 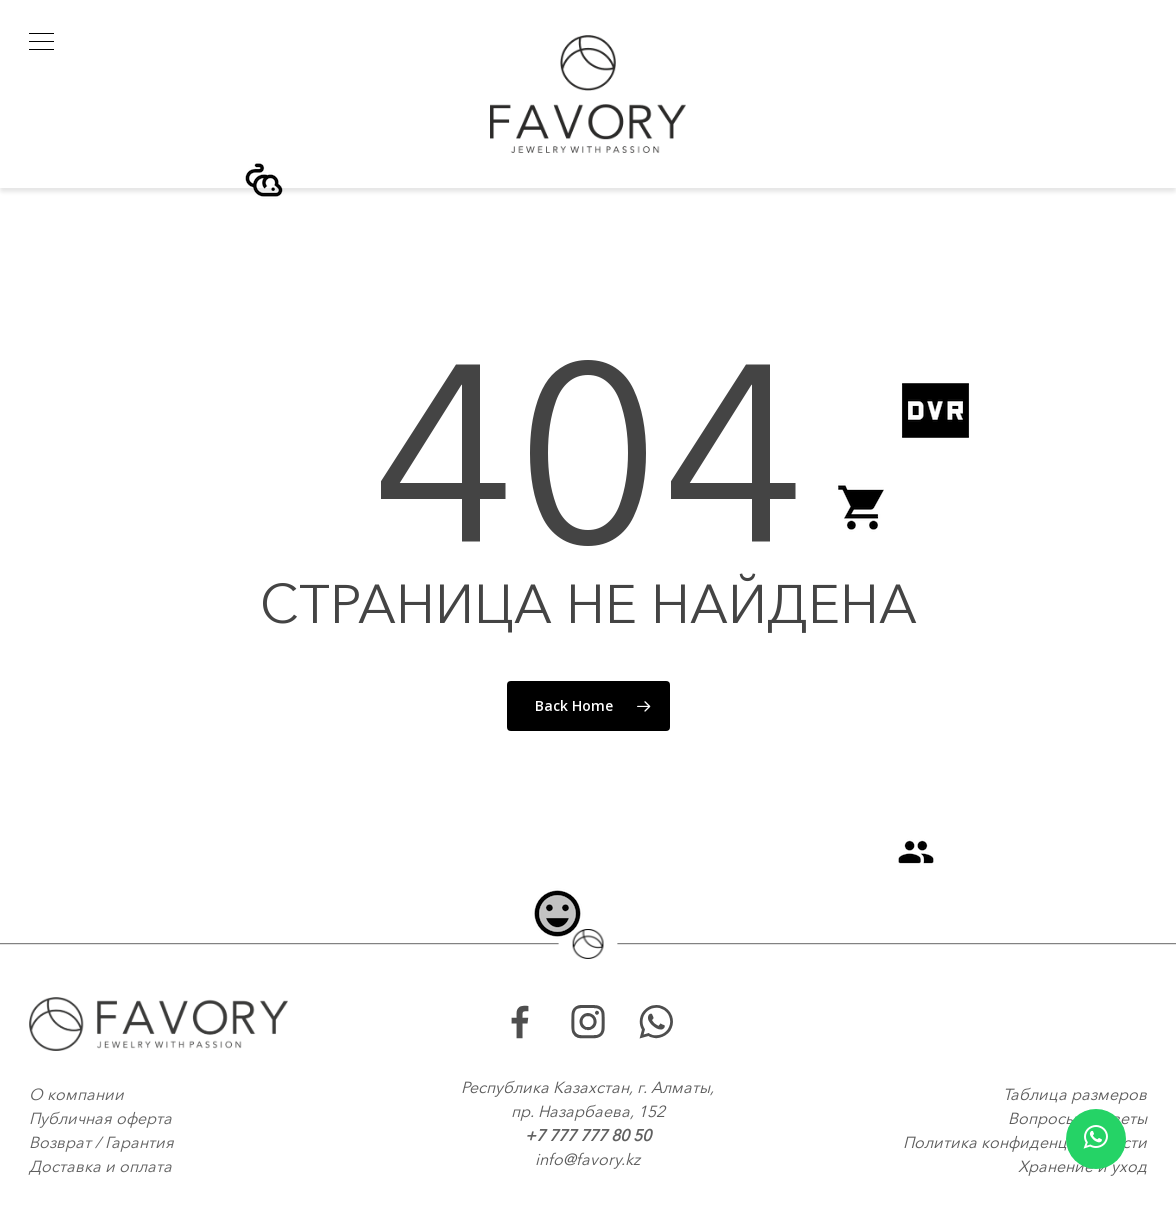 What do you see at coordinates (935, 410) in the screenshot?
I see `access DVR recordings` at bounding box center [935, 410].